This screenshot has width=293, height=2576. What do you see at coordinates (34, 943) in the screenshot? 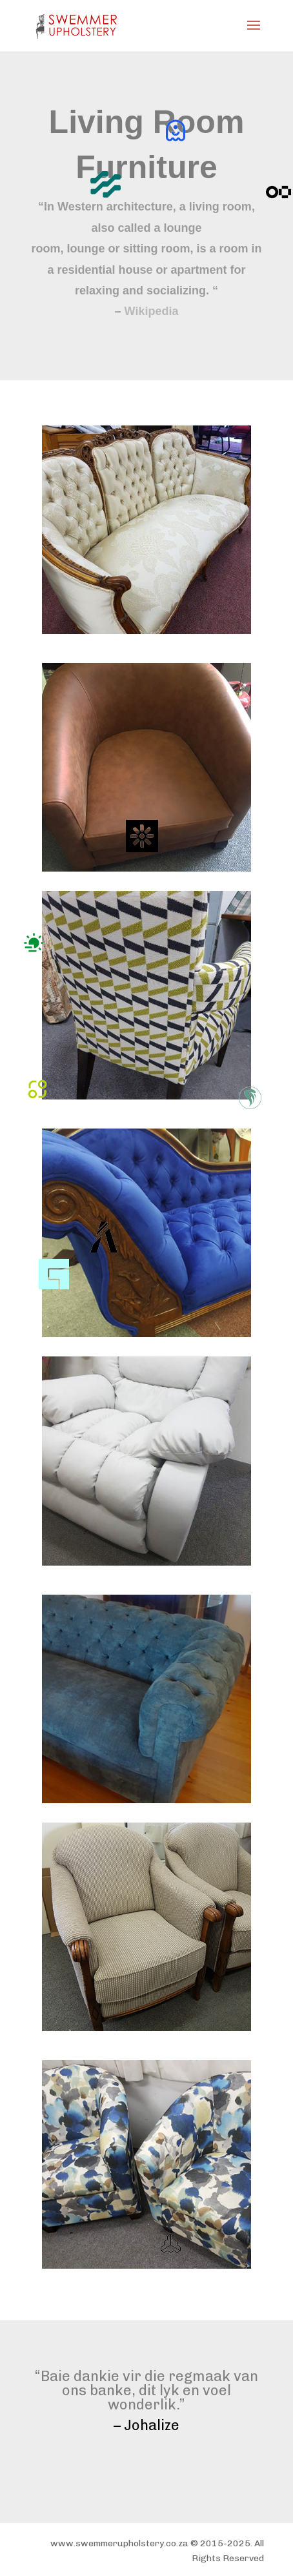
I see `indicates foggy or hazy weather conditions` at bounding box center [34, 943].